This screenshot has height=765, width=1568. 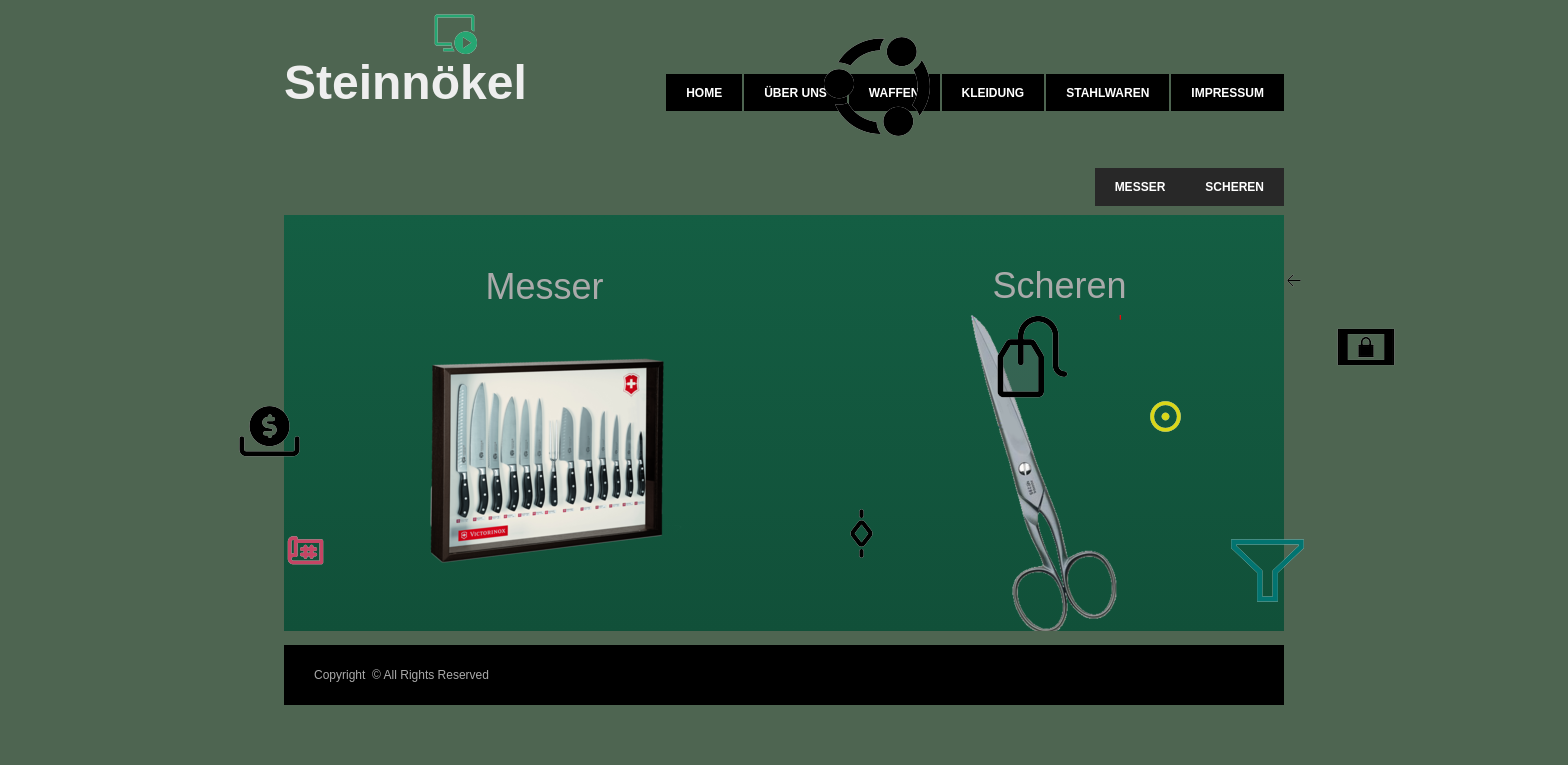 I want to click on tea or hot beverage options, so click(x=1029, y=359).